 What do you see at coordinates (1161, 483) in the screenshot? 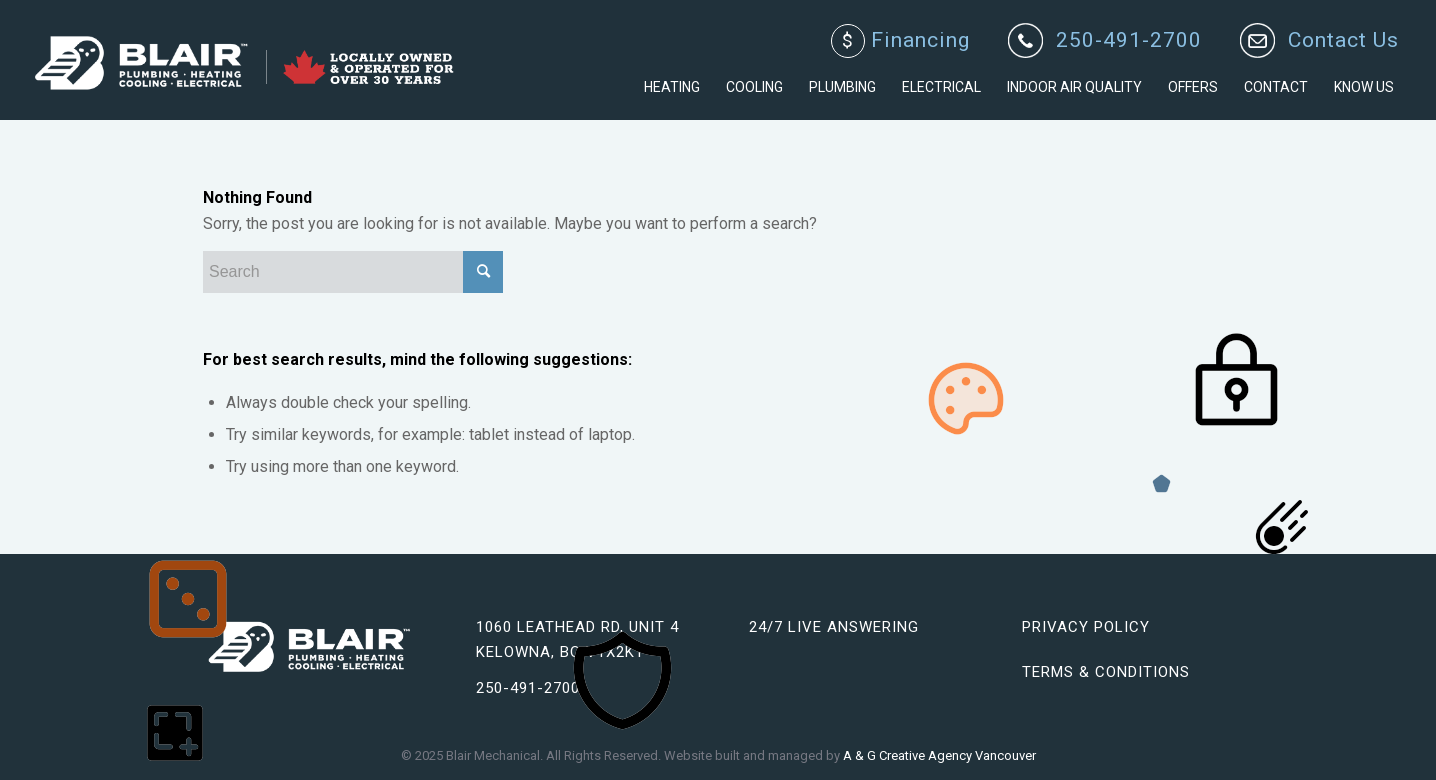
I see `indicates a pentagon shape or geometric element` at bounding box center [1161, 483].